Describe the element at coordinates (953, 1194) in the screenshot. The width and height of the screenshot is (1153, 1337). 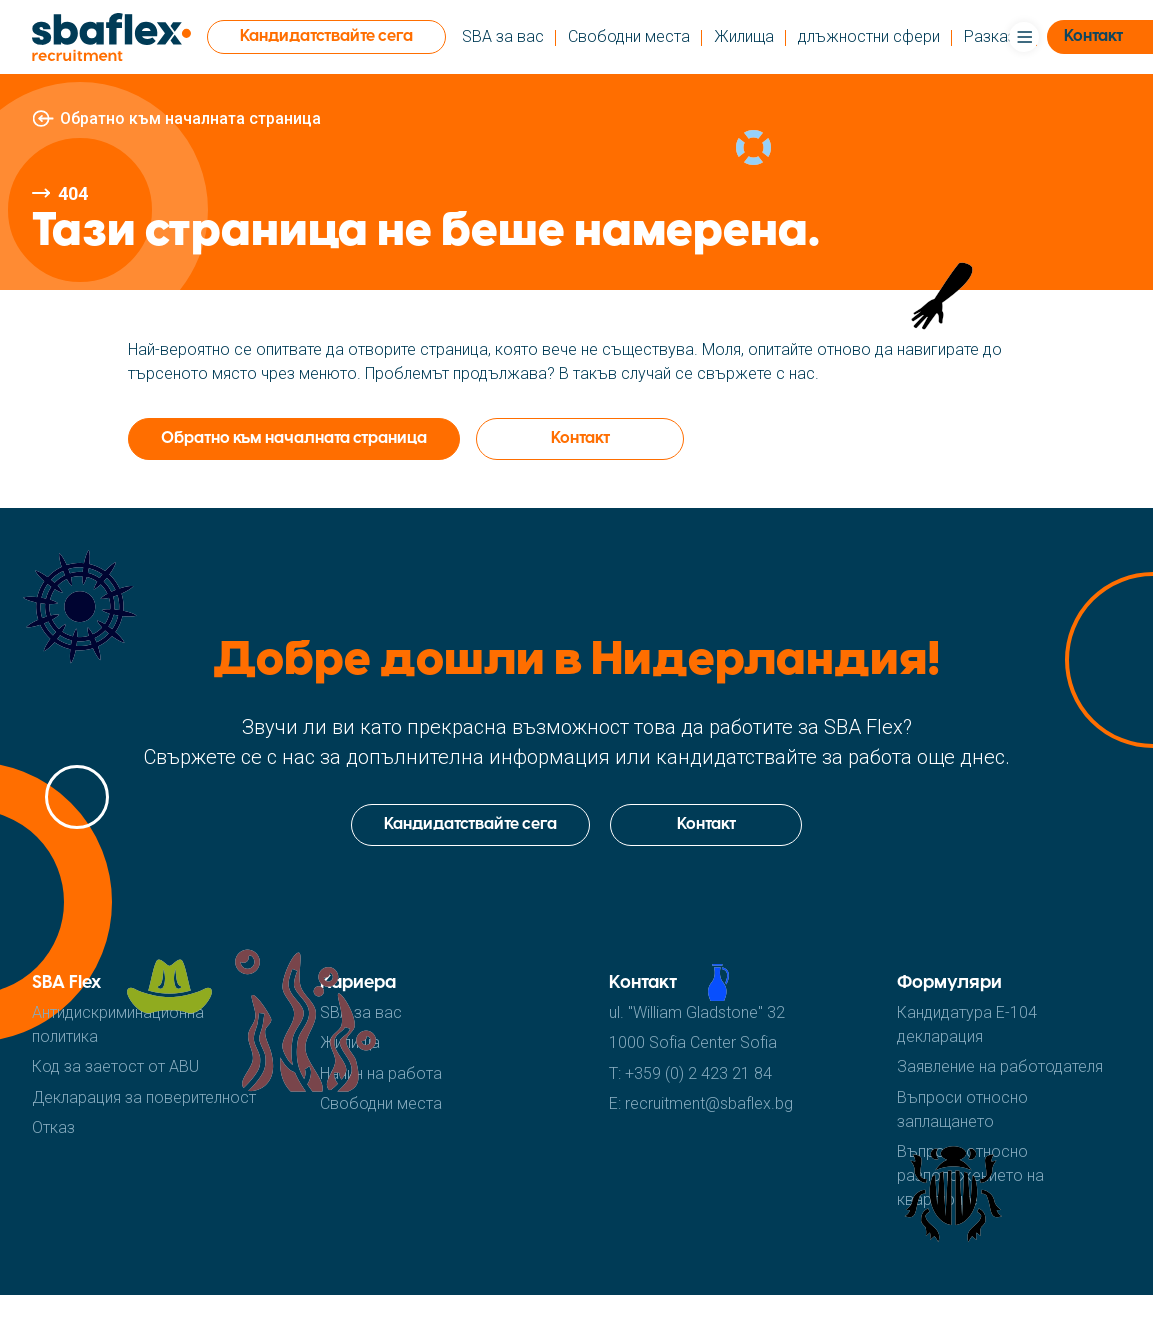
I see `egyptian or ancient history themed game element` at that location.